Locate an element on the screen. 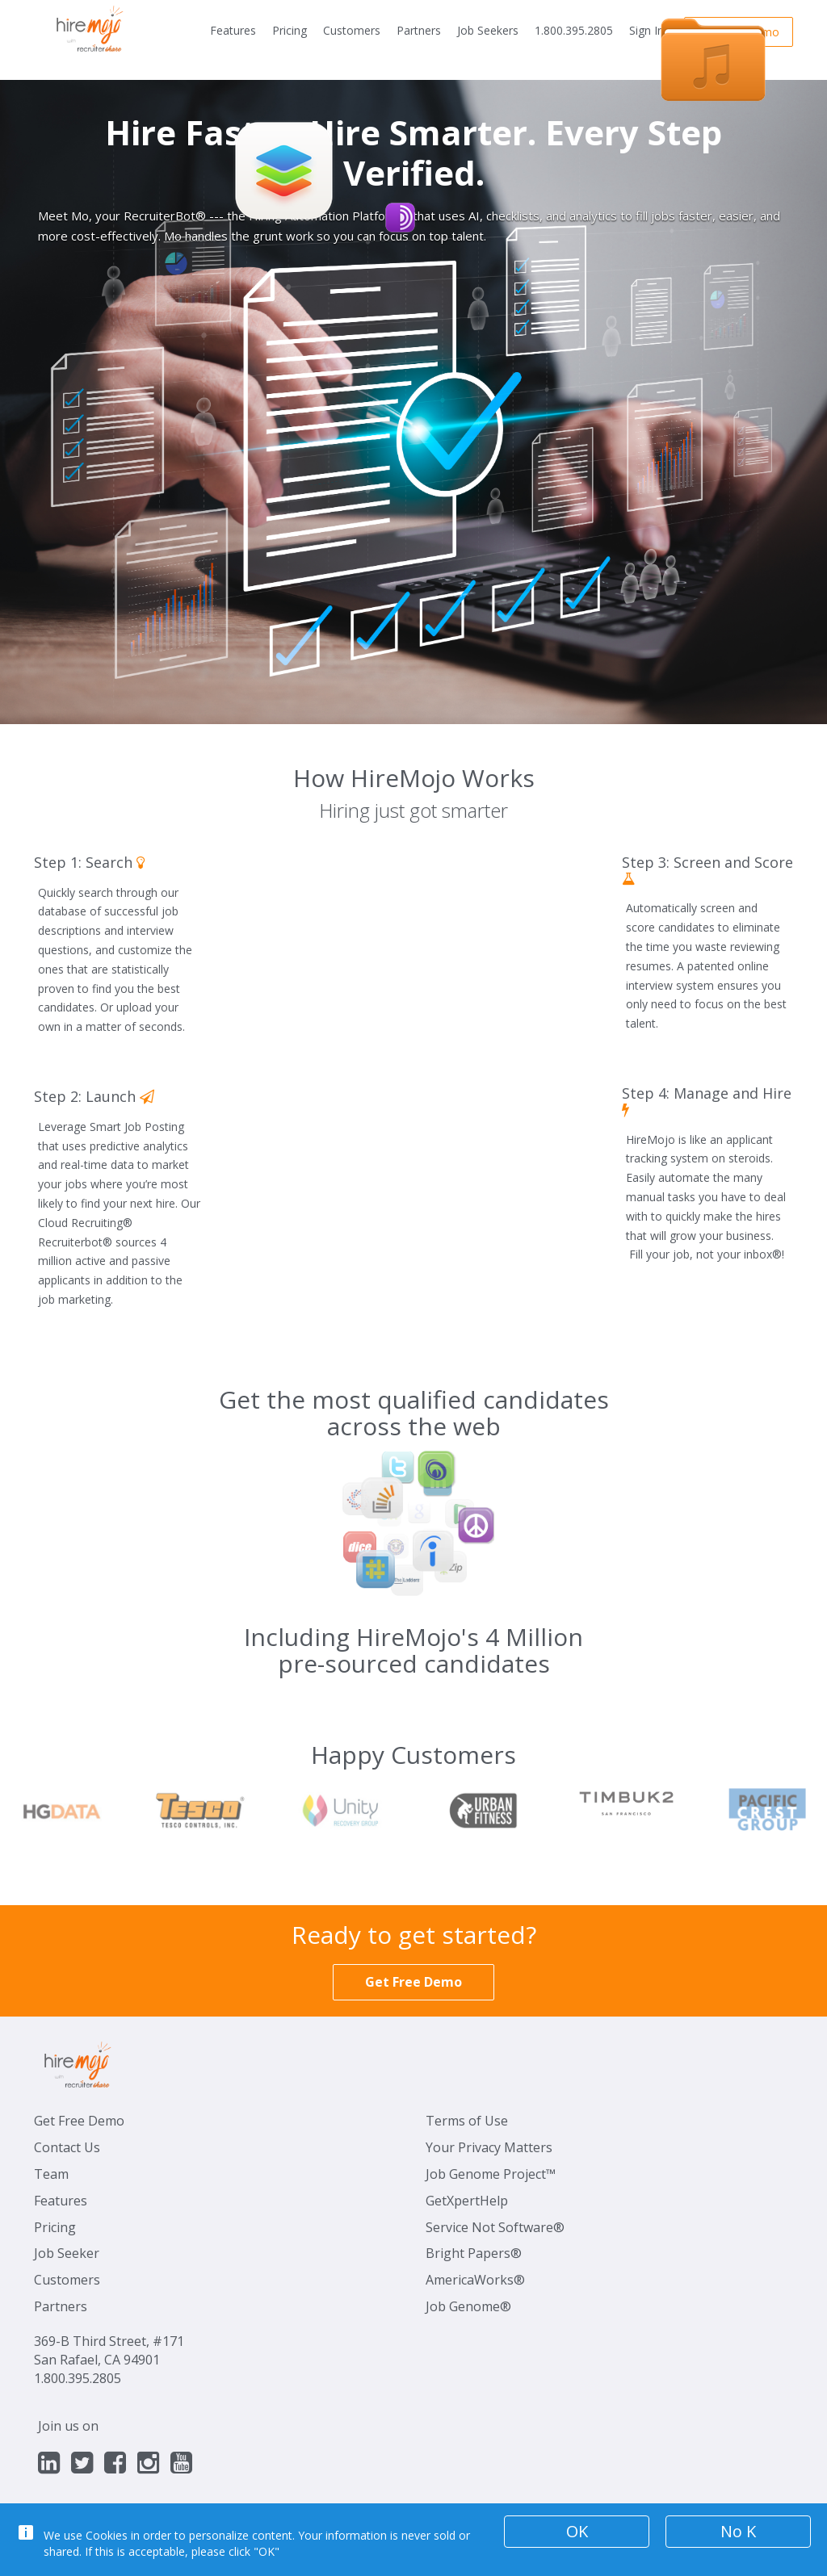 This screenshot has width=827, height=2576. open your music files folder is located at coordinates (713, 60).